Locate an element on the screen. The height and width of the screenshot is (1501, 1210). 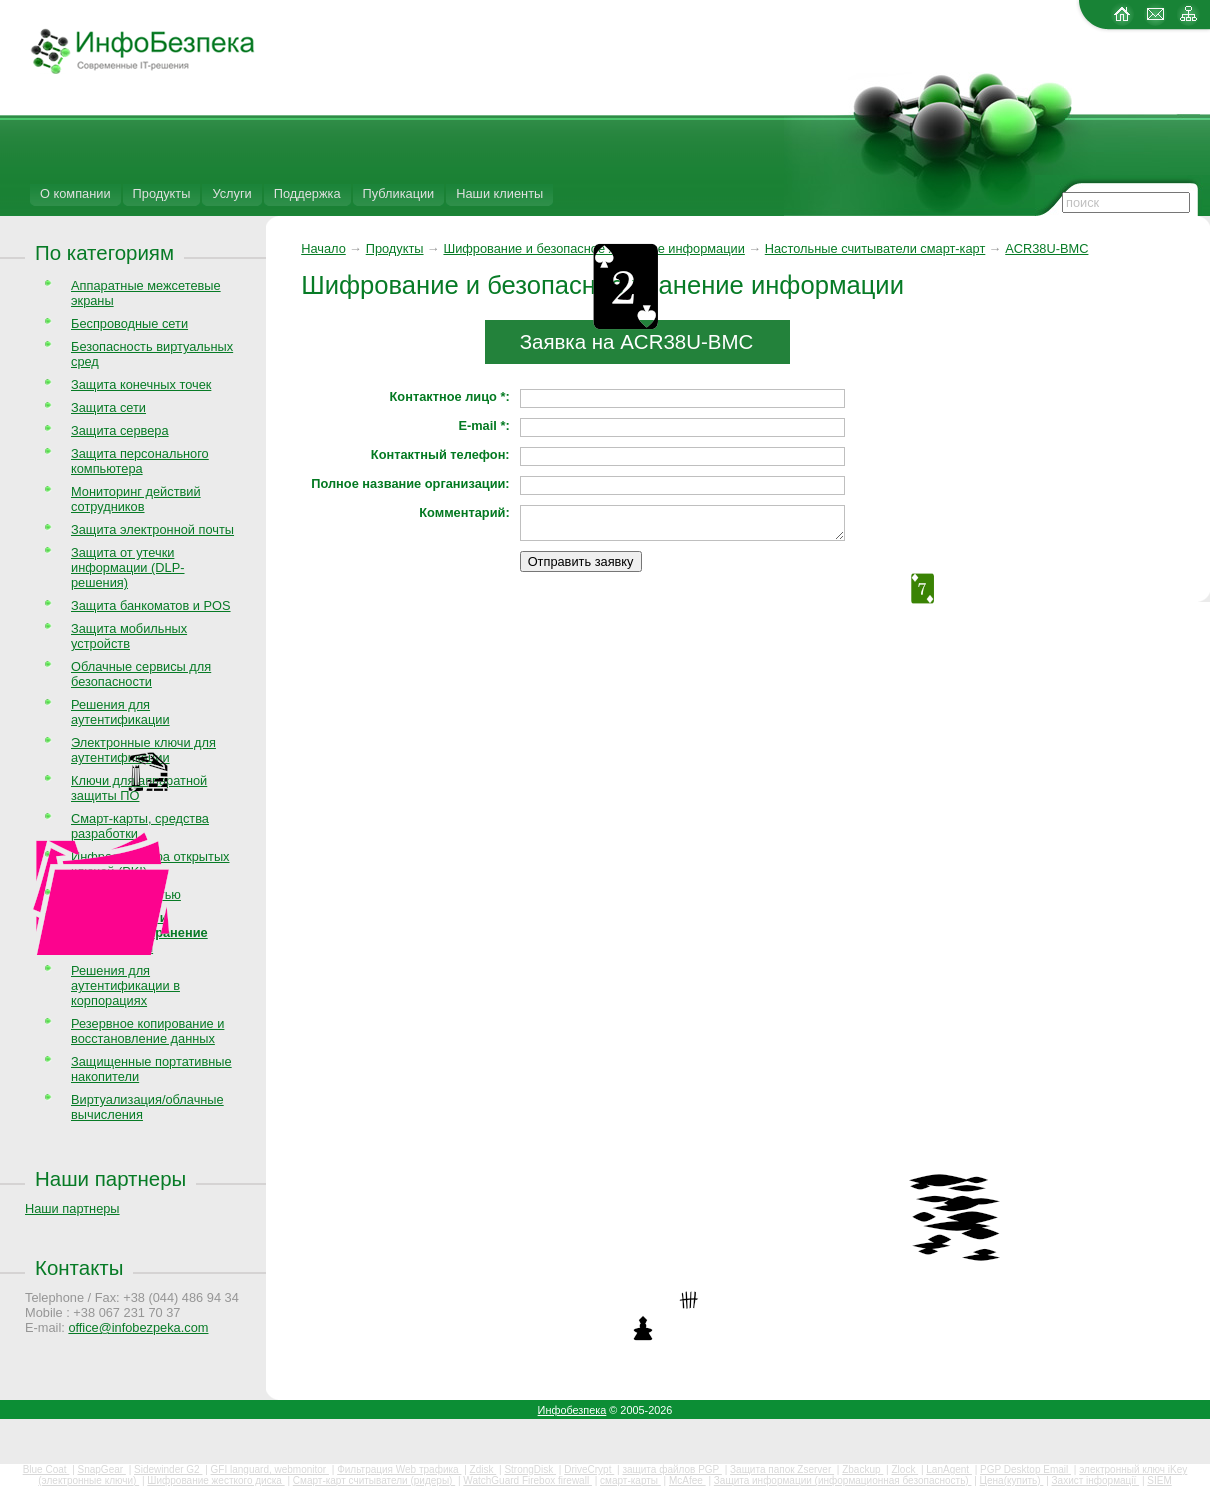
explore ancient ruins or archaeological sites is located at coordinates (148, 772).